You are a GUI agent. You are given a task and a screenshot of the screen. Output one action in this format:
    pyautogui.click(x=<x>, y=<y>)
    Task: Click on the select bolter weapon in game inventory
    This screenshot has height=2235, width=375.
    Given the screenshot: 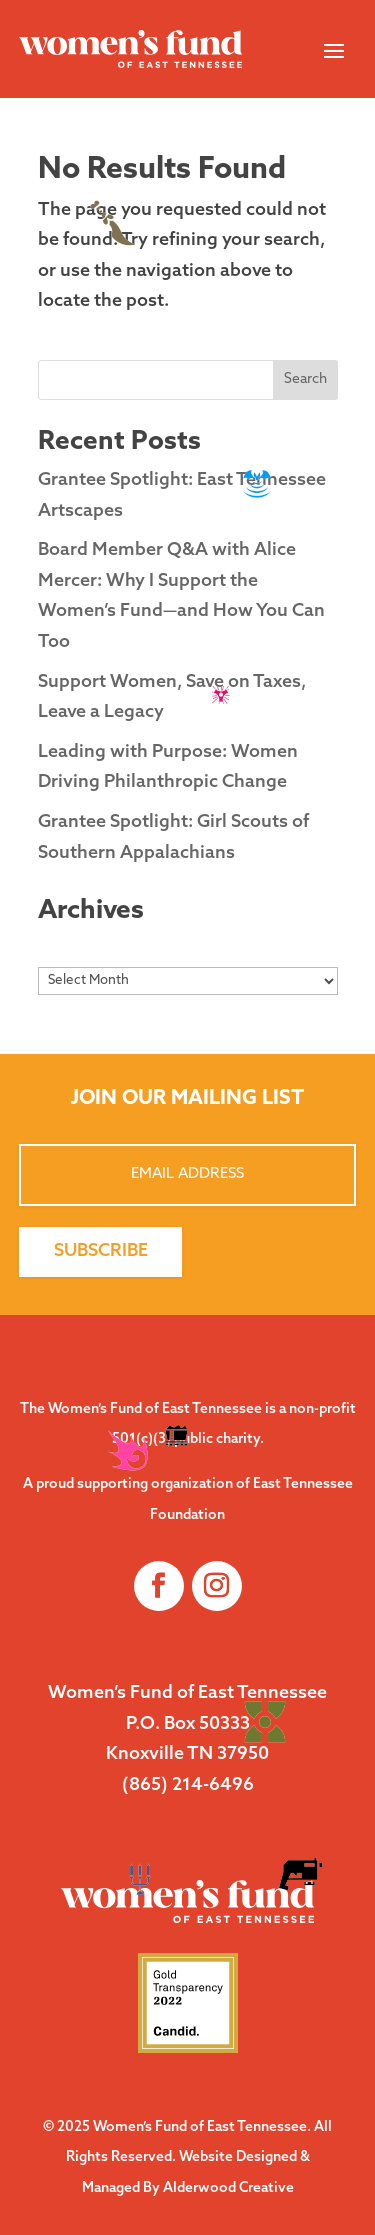 What is the action you would take?
    pyautogui.click(x=300, y=1874)
    